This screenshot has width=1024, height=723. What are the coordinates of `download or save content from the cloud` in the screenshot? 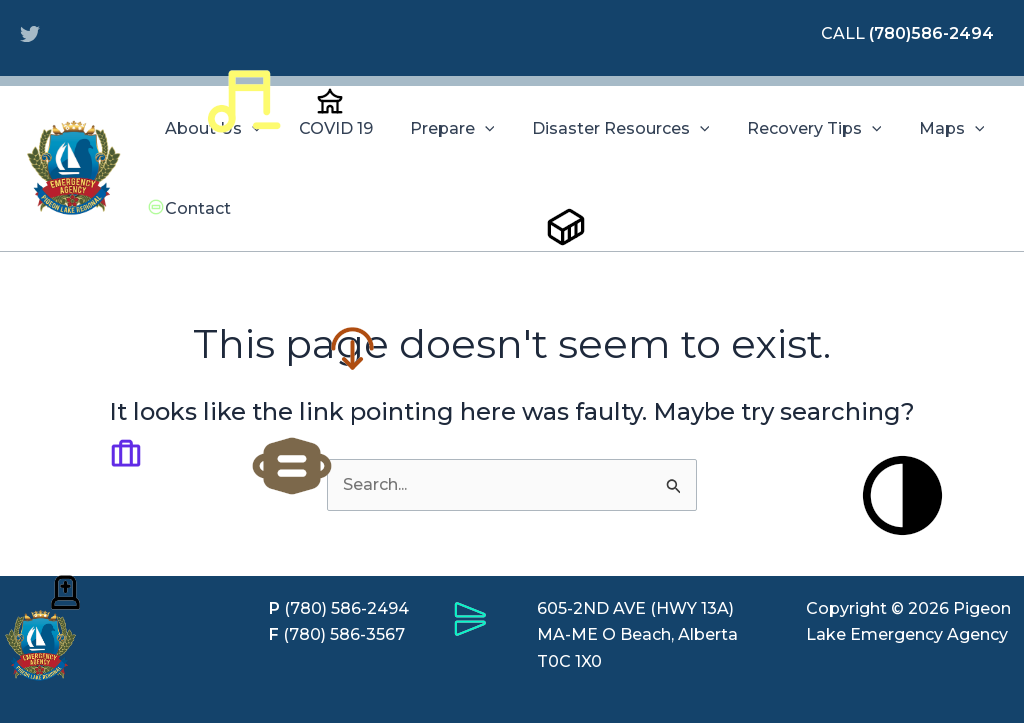 It's located at (352, 348).